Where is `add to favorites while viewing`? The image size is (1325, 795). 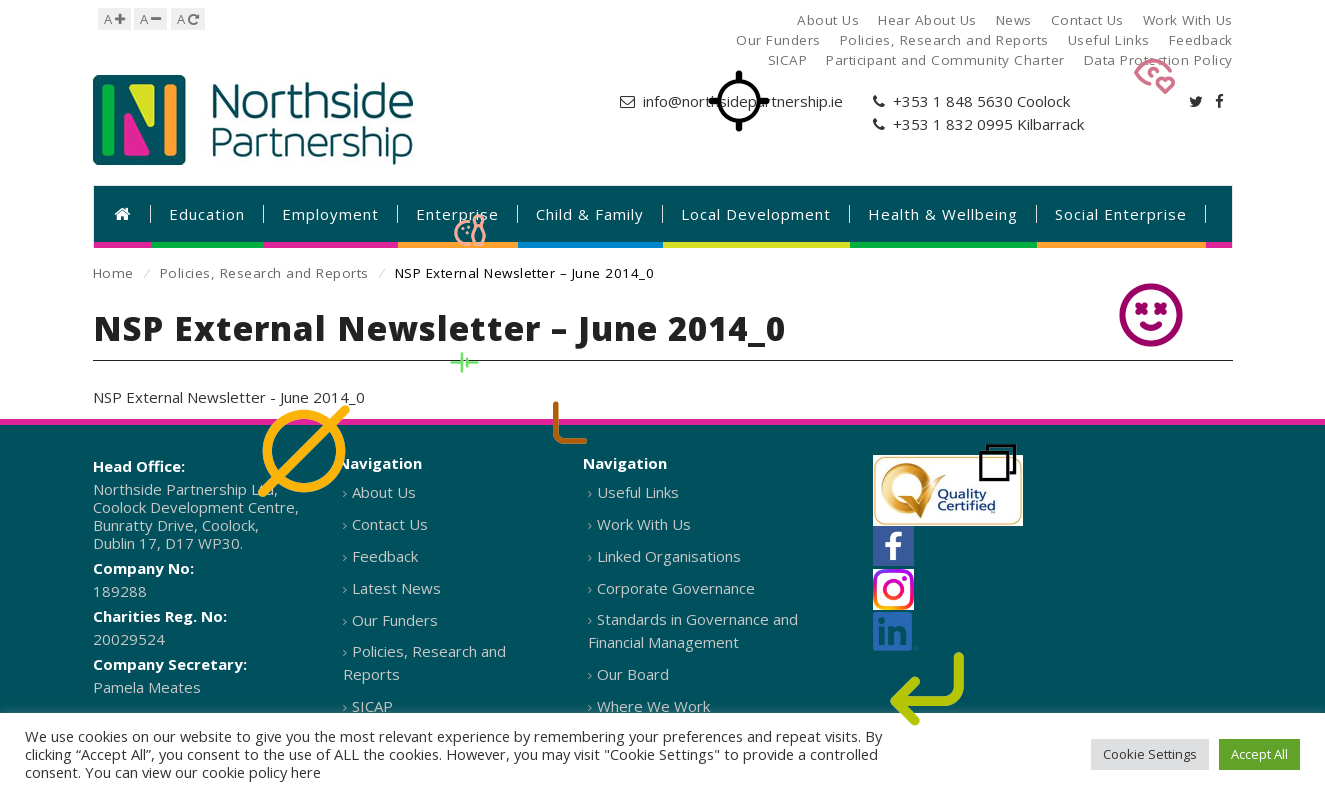 add to favorites while viewing is located at coordinates (1153, 72).